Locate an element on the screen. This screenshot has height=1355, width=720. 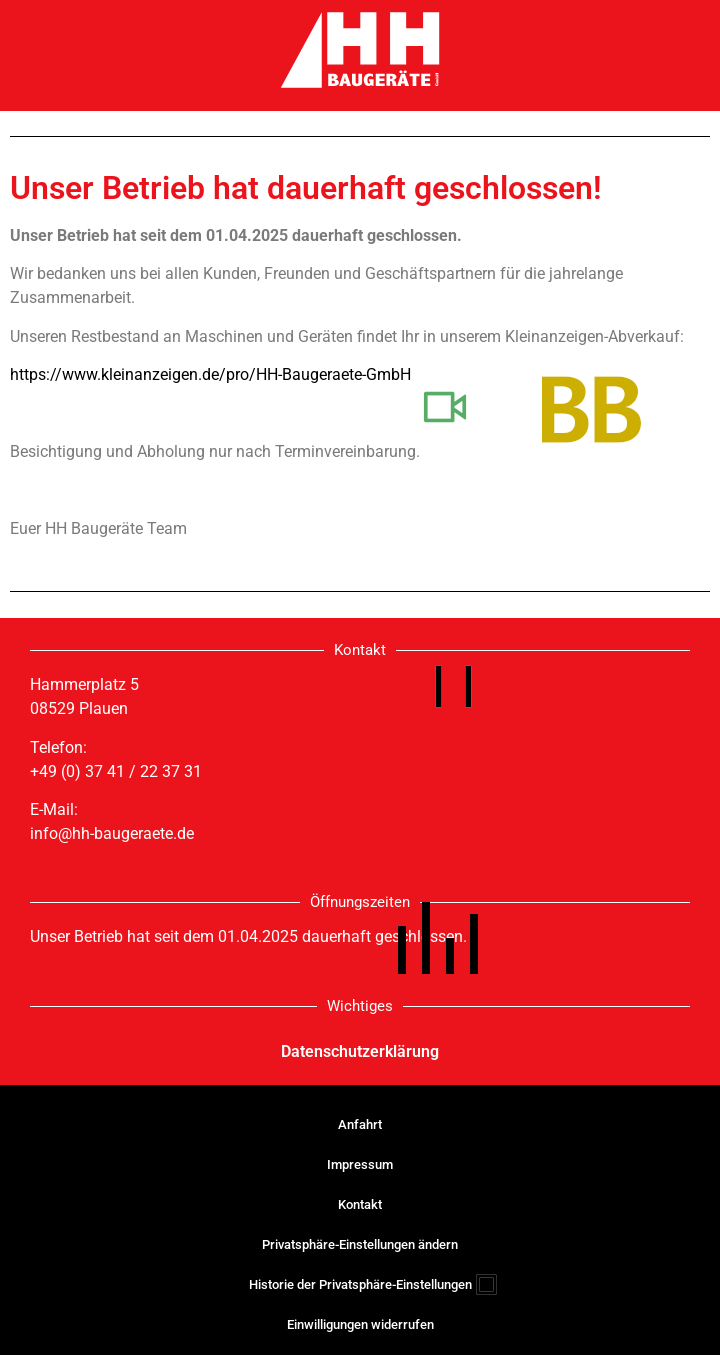
turn on camera for video call is located at coordinates (445, 407).